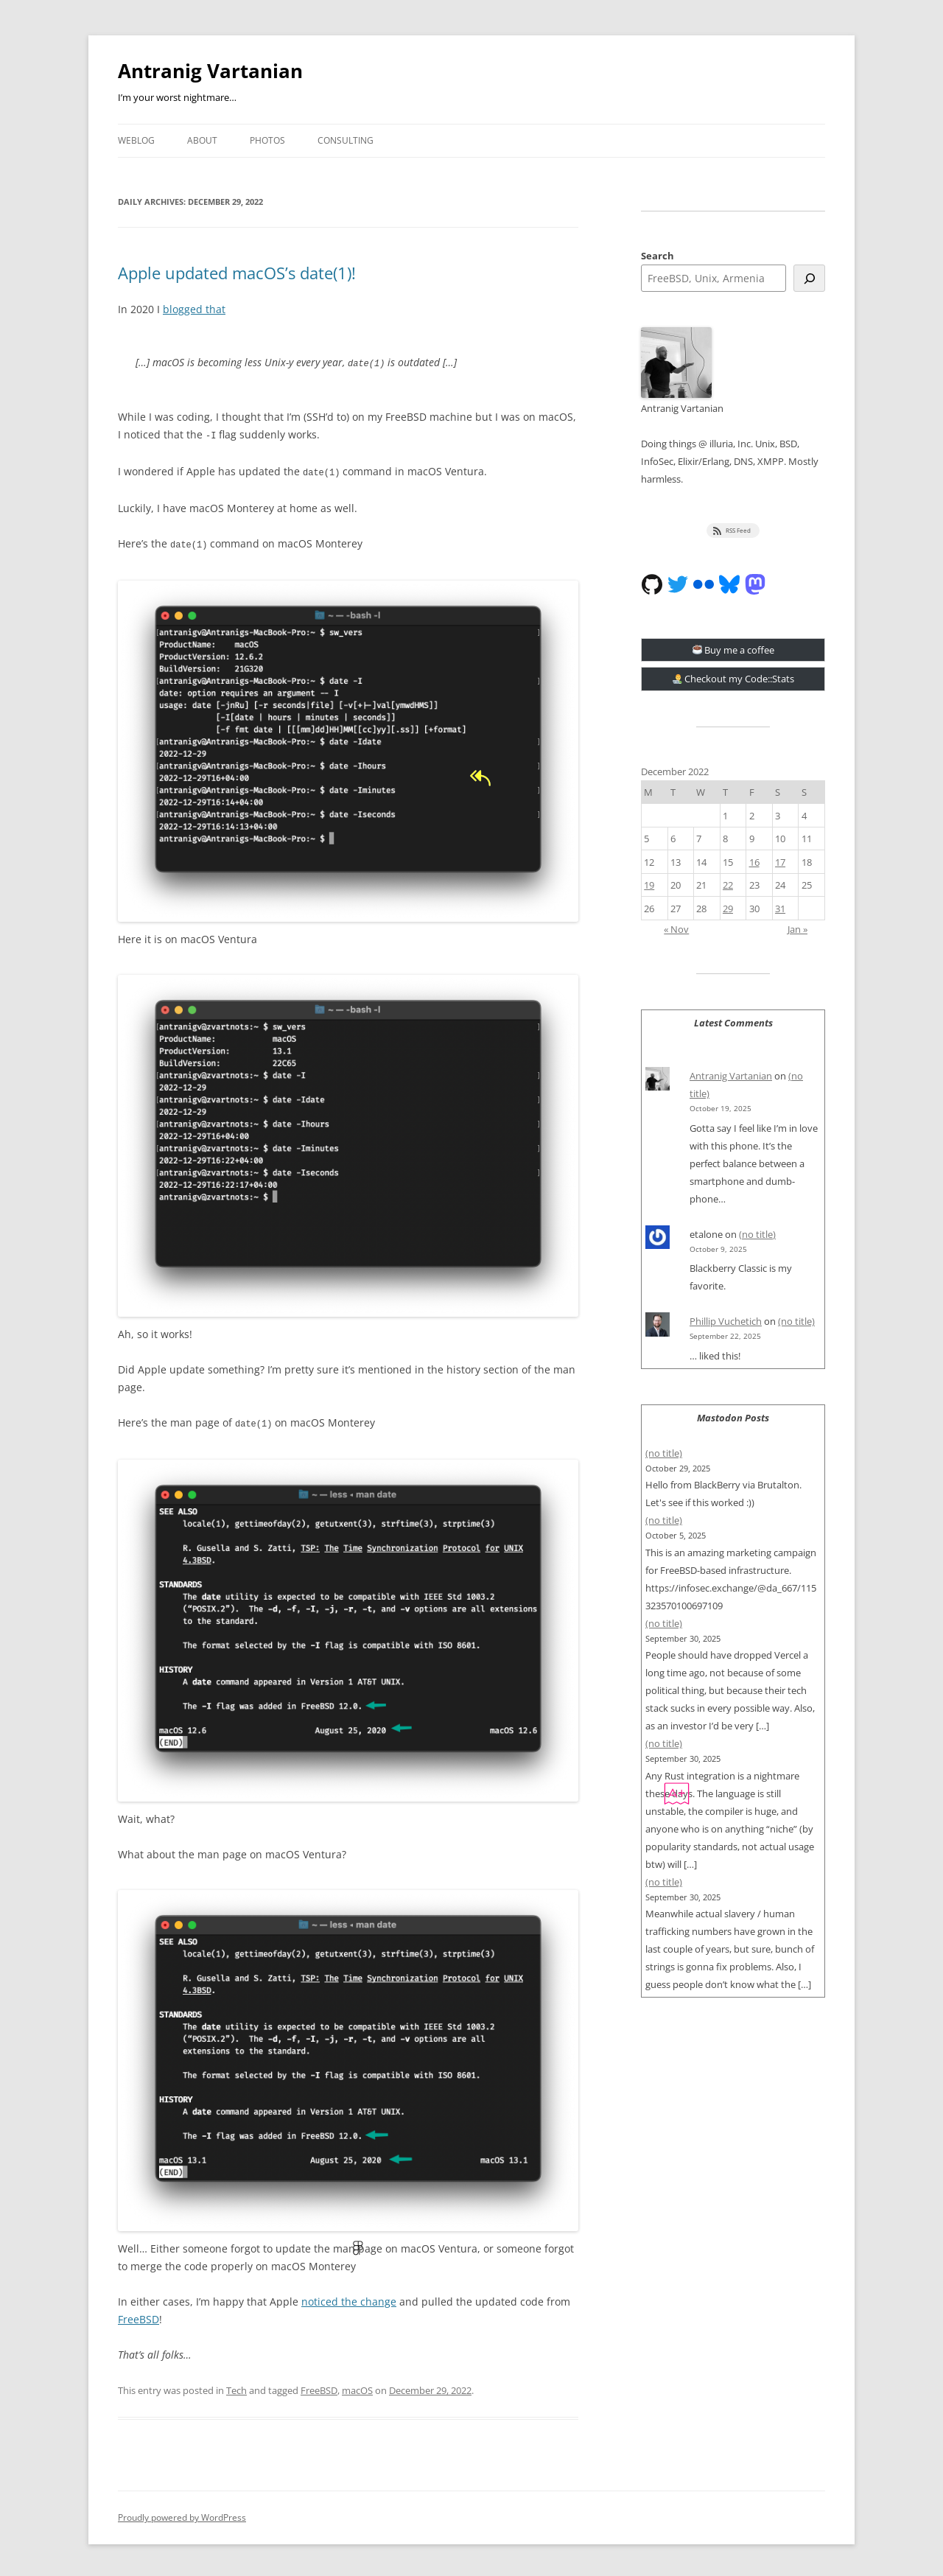  Describe the element at coordinates (357, 2247) in the screenshot. I see `open Figma design file` at that location.